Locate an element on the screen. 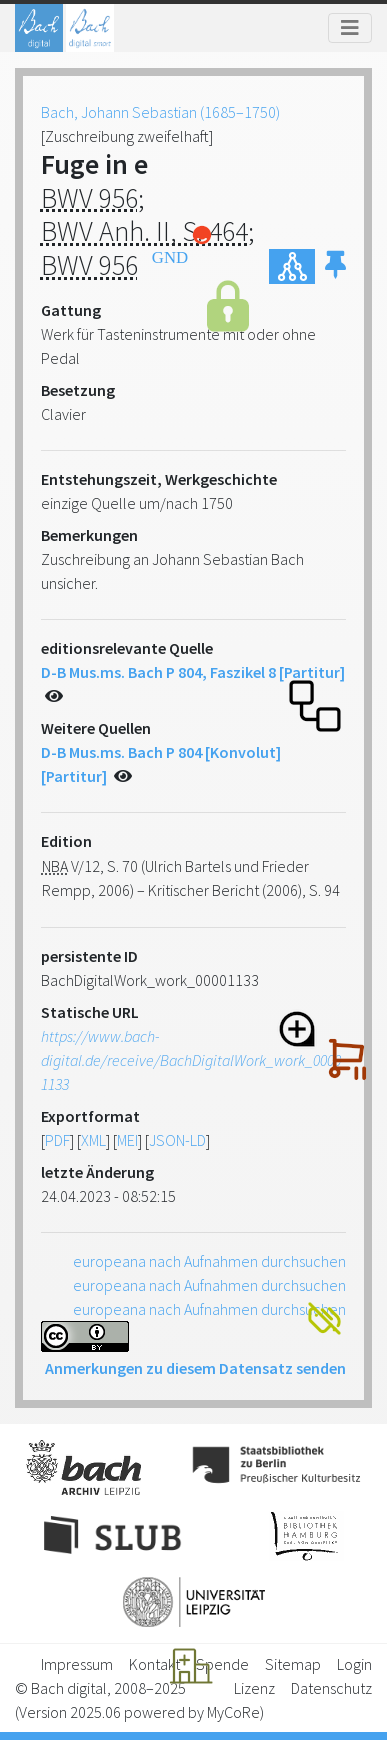  find nearby hospitals or medical facilities is located at coordinates (189, 1666).